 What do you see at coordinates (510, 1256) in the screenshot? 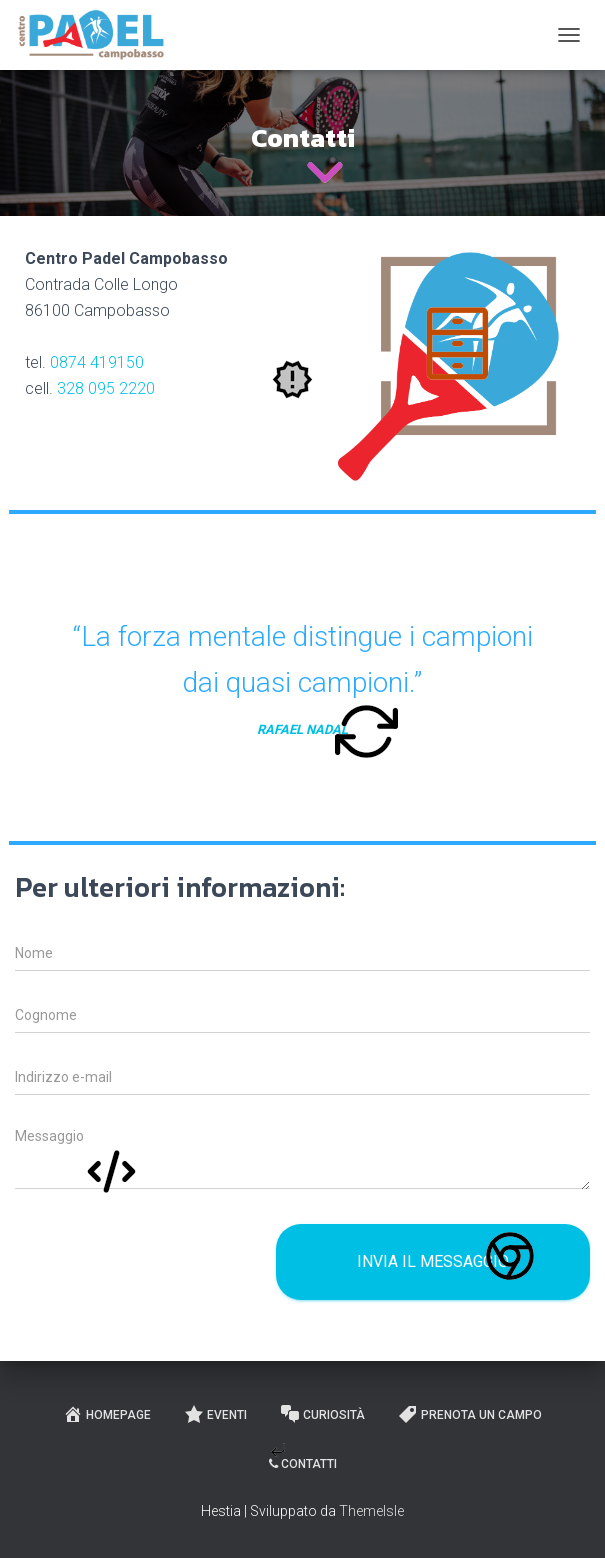
I see `open Google Chrome browser` at bounding box center [510, 1256].